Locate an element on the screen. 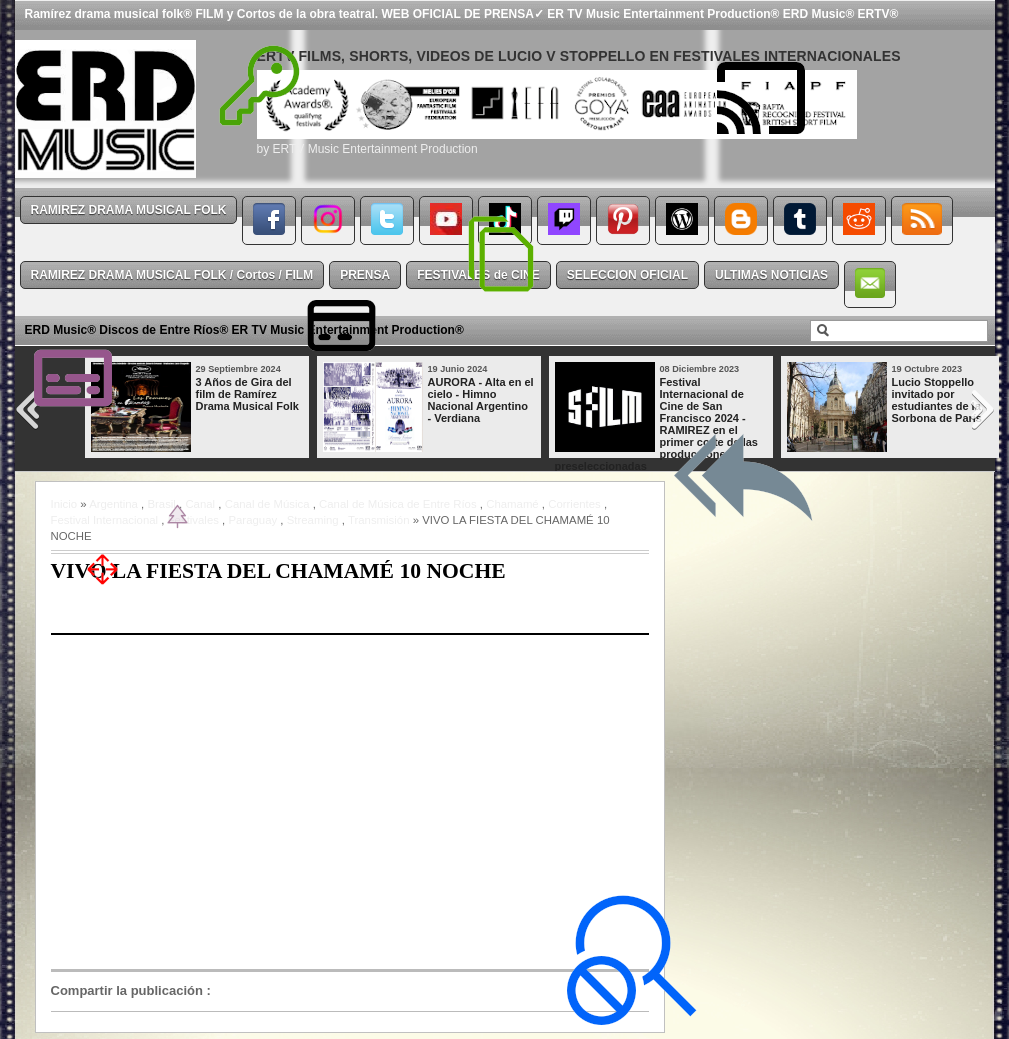 The width and height of the screenshot is (1009, 1039). access security or authentication settings is located at coordinates (259, 85).